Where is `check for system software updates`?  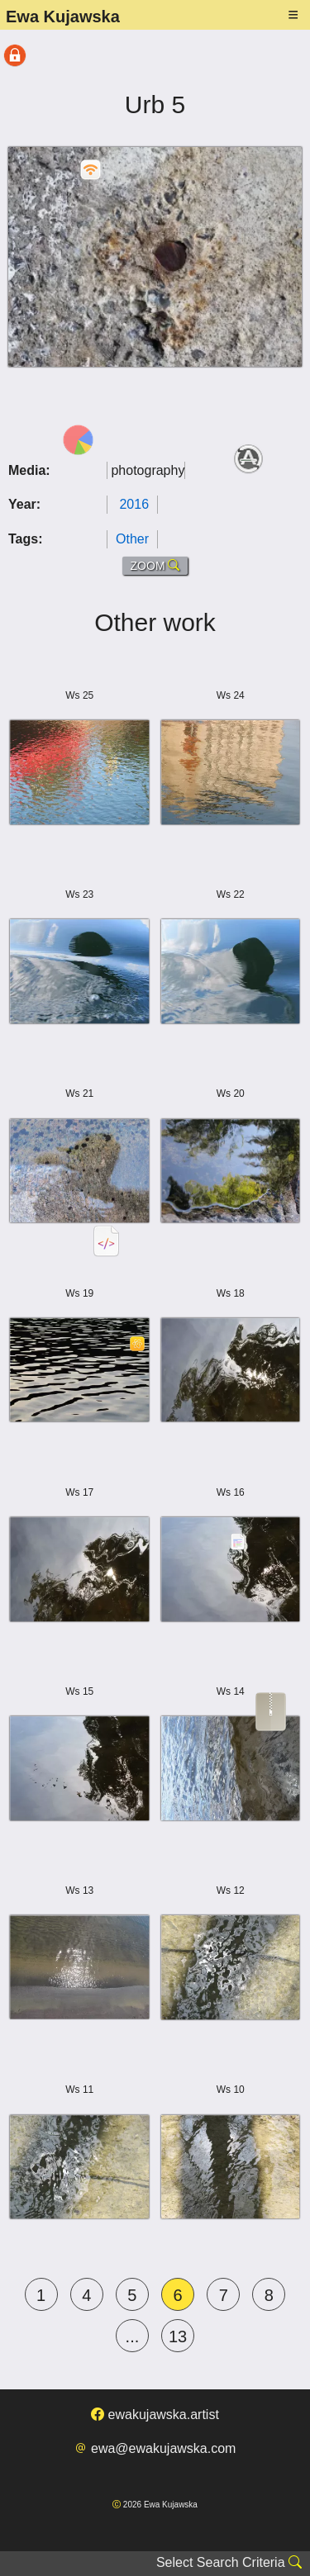
check for system software updates is located at coordinates (248, 458).